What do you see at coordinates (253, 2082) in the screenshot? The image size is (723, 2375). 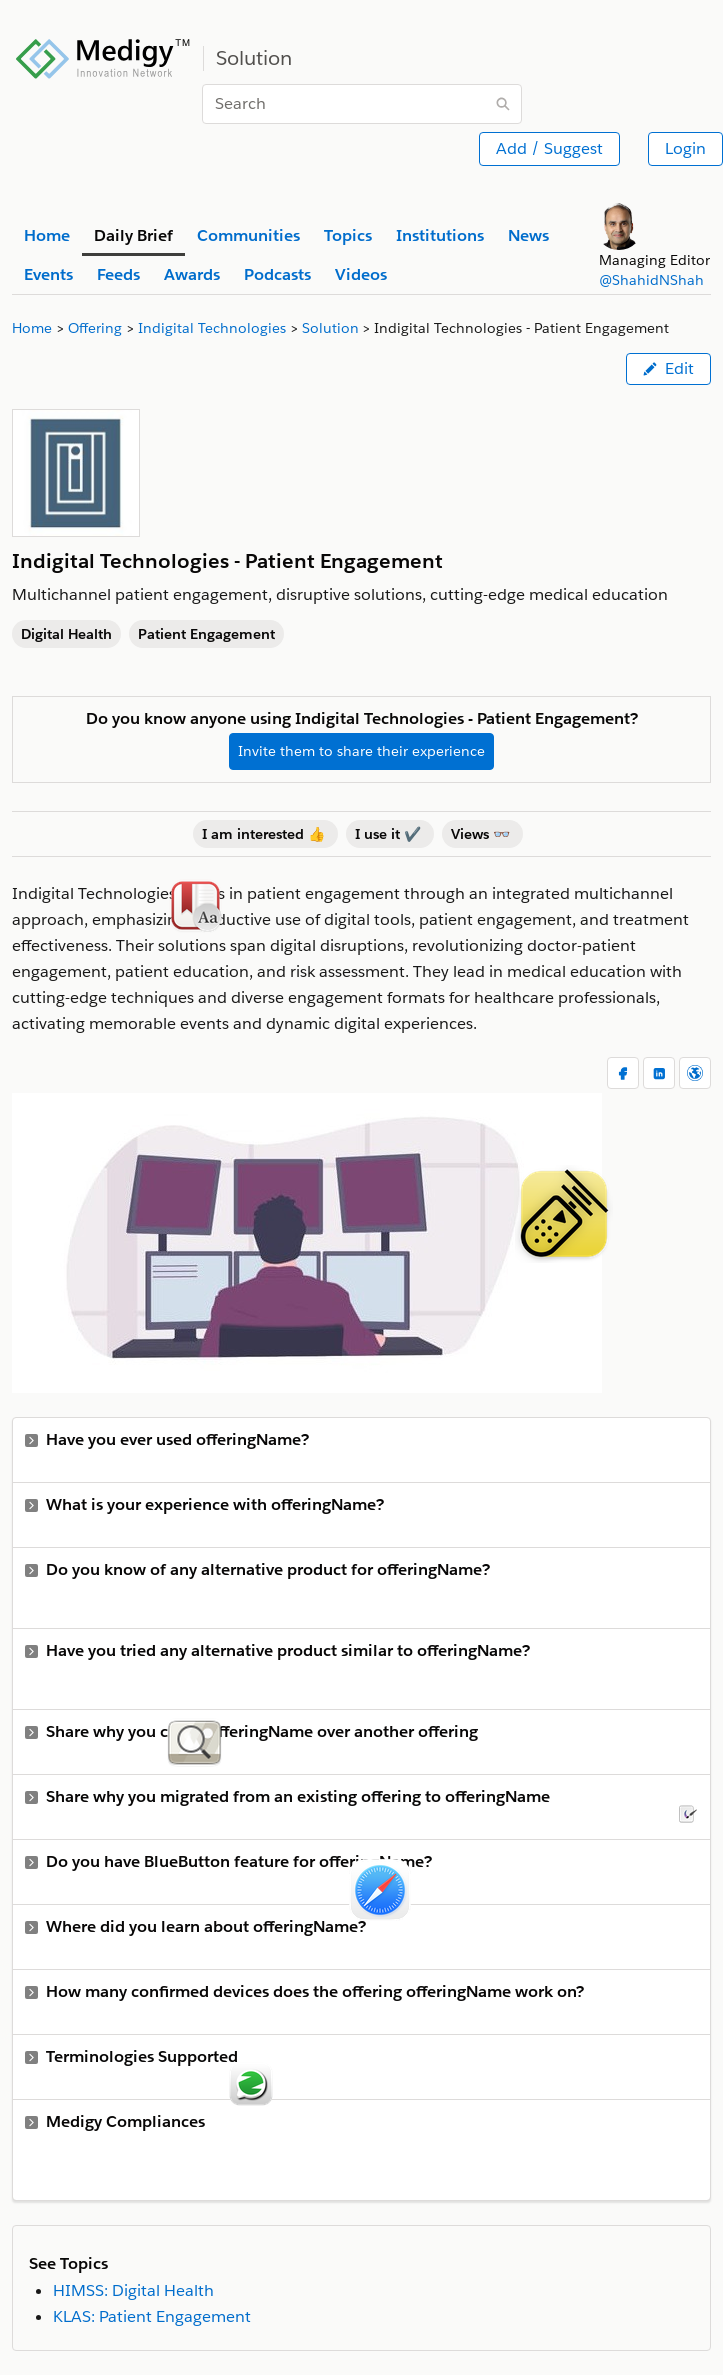 I see `open zapzap messaging app` at bounding box center [253, 2082].